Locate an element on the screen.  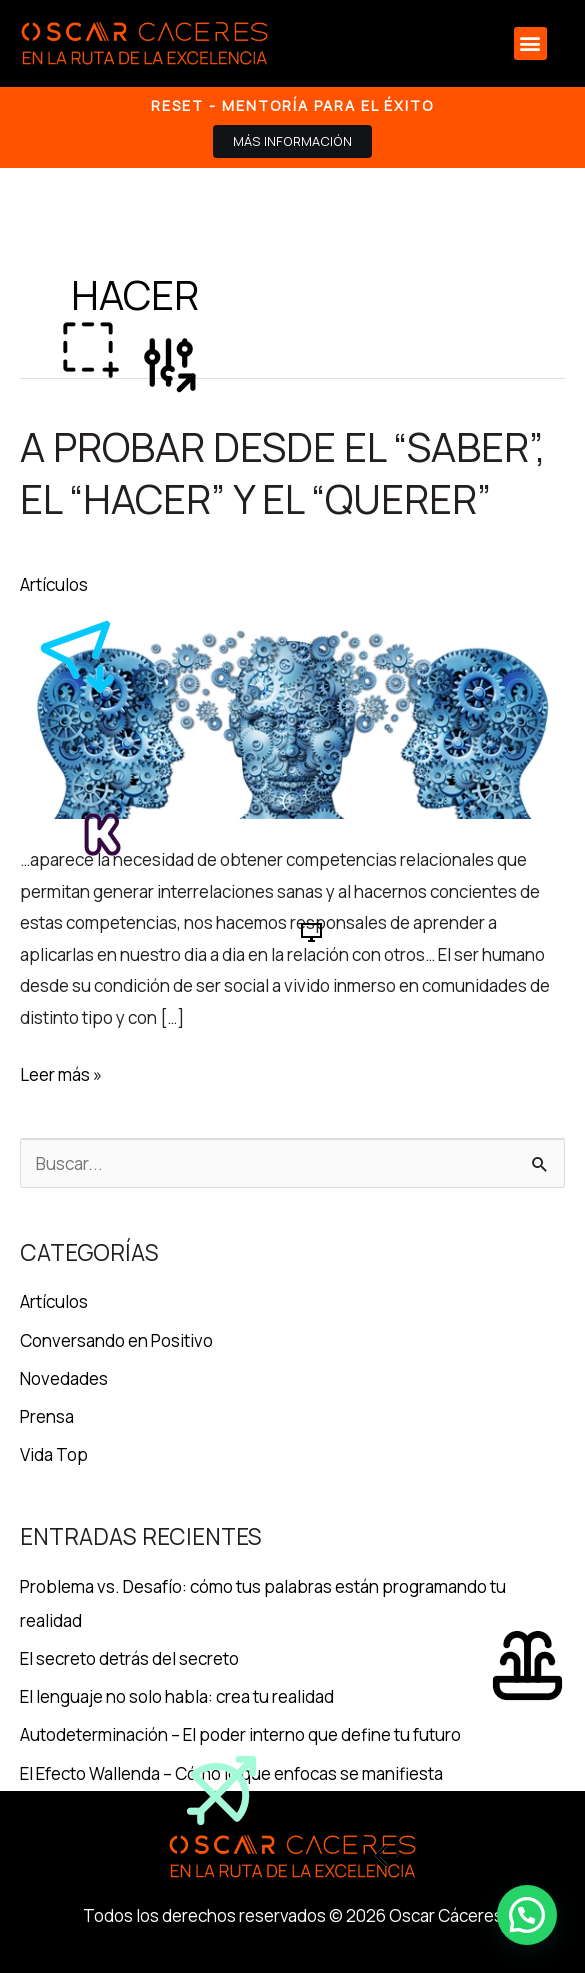
download current location data is located at coordinates (76, 655).